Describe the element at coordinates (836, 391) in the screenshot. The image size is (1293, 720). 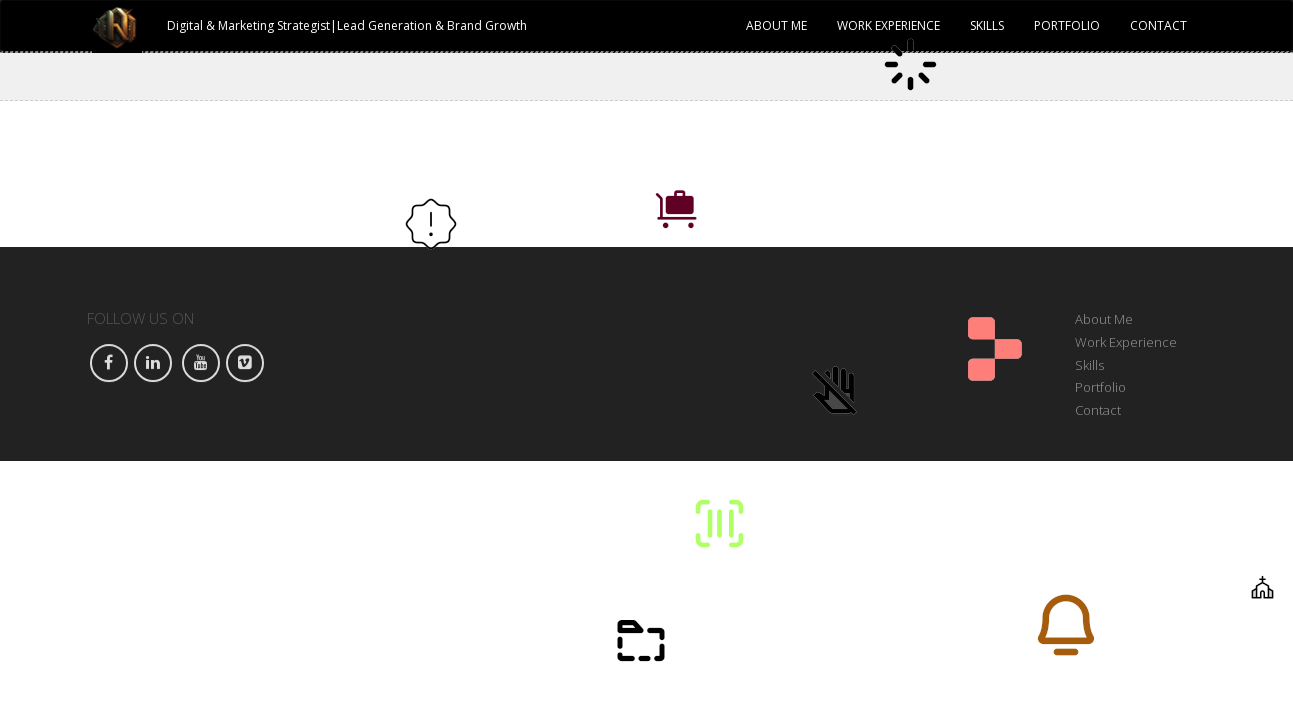
I see `do not touch or interact with this element` at that location.